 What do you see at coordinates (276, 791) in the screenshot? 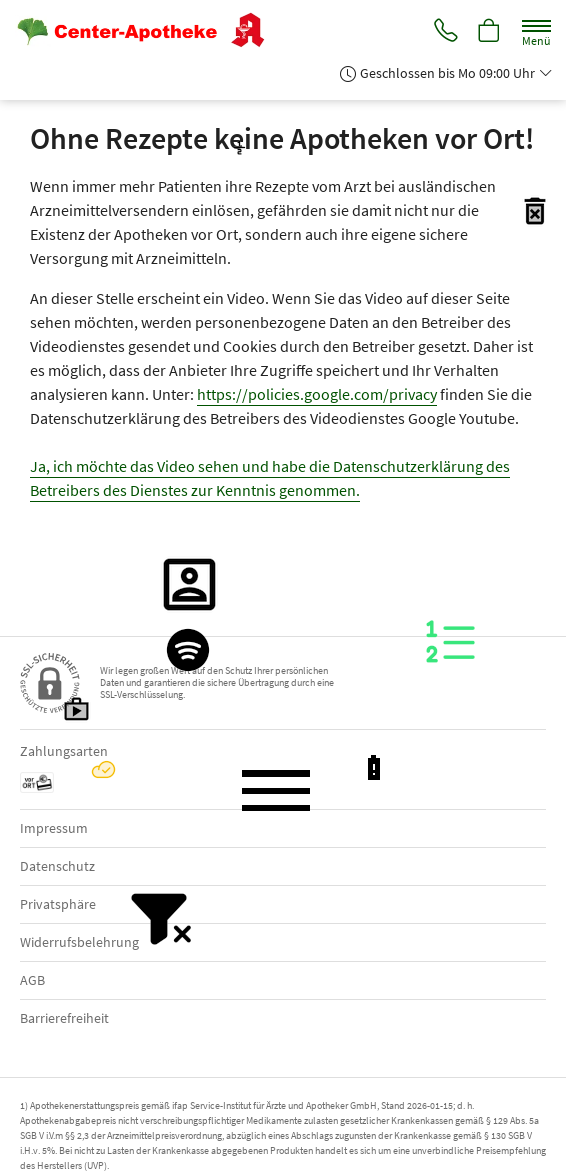
I see `open navigation menu` at bounding box center [276, 791].